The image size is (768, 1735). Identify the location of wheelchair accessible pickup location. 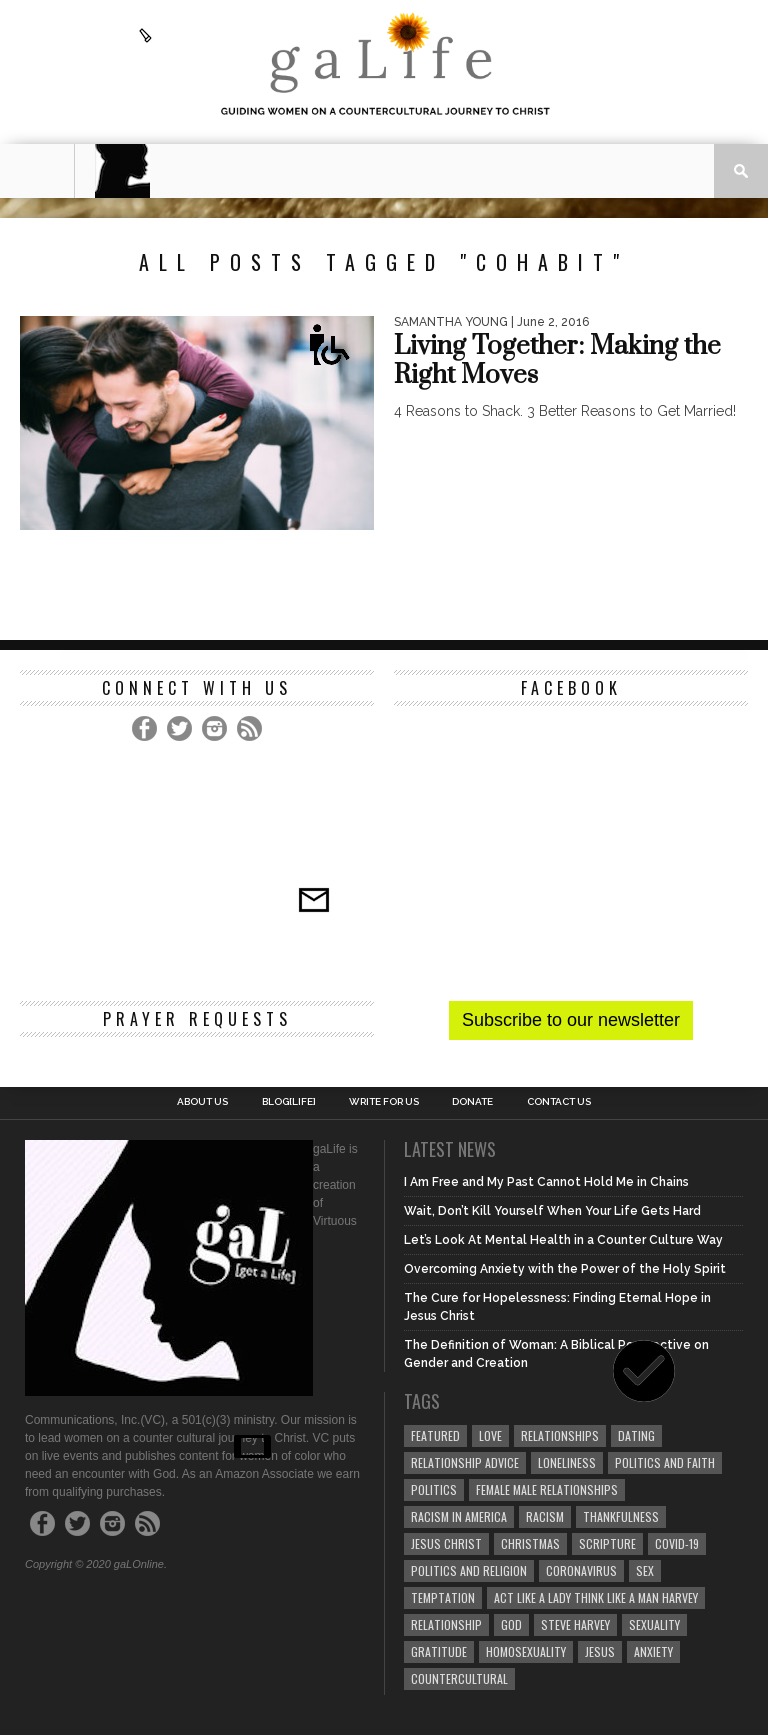
(328, 344).